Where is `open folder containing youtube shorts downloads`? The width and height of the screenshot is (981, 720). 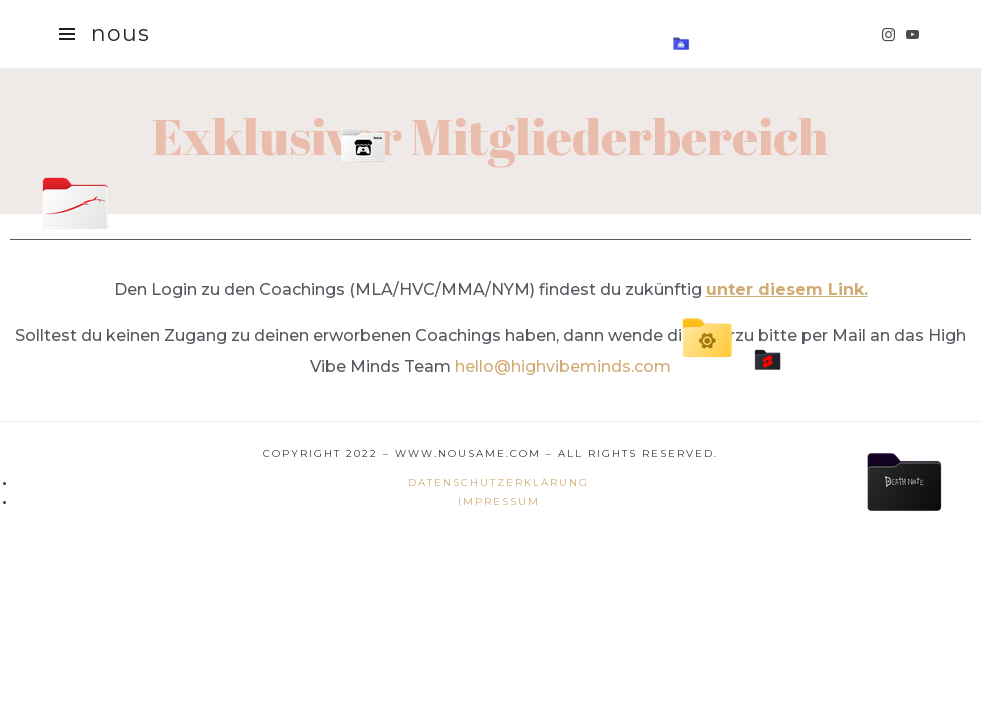
open folder containing youtube shorts downloads is located at coordinates (767, 360).